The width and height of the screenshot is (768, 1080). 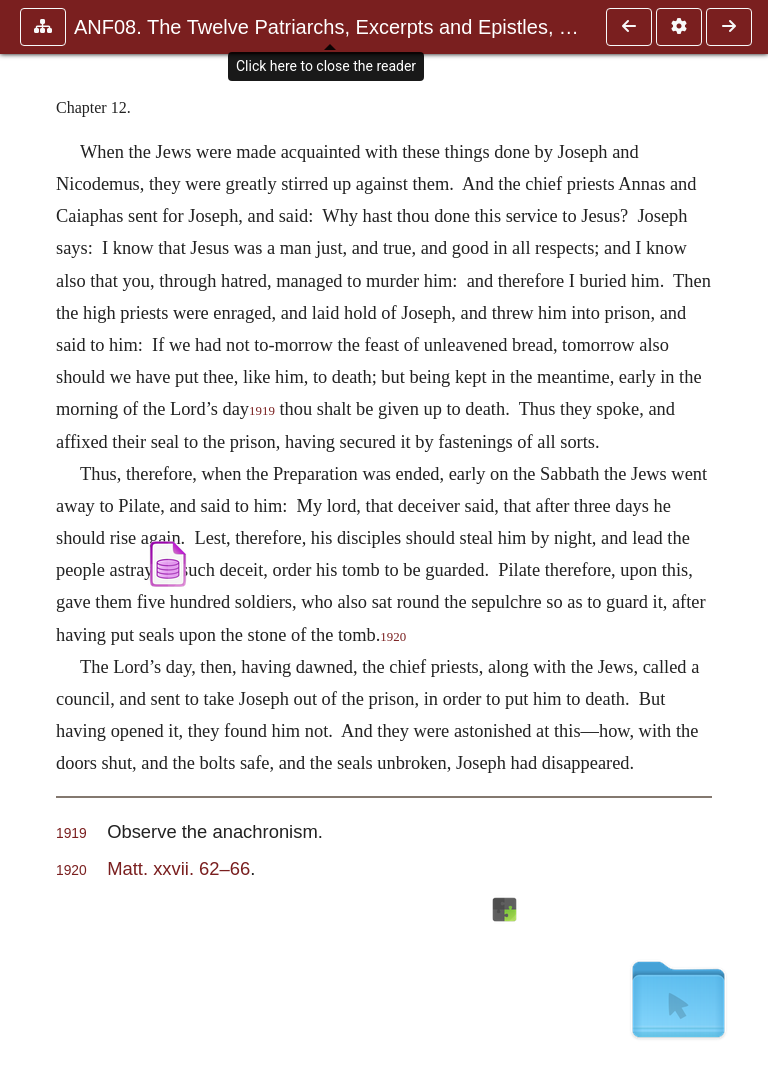 I want to click on libreoffice base database file, so click(x=168, y=564).